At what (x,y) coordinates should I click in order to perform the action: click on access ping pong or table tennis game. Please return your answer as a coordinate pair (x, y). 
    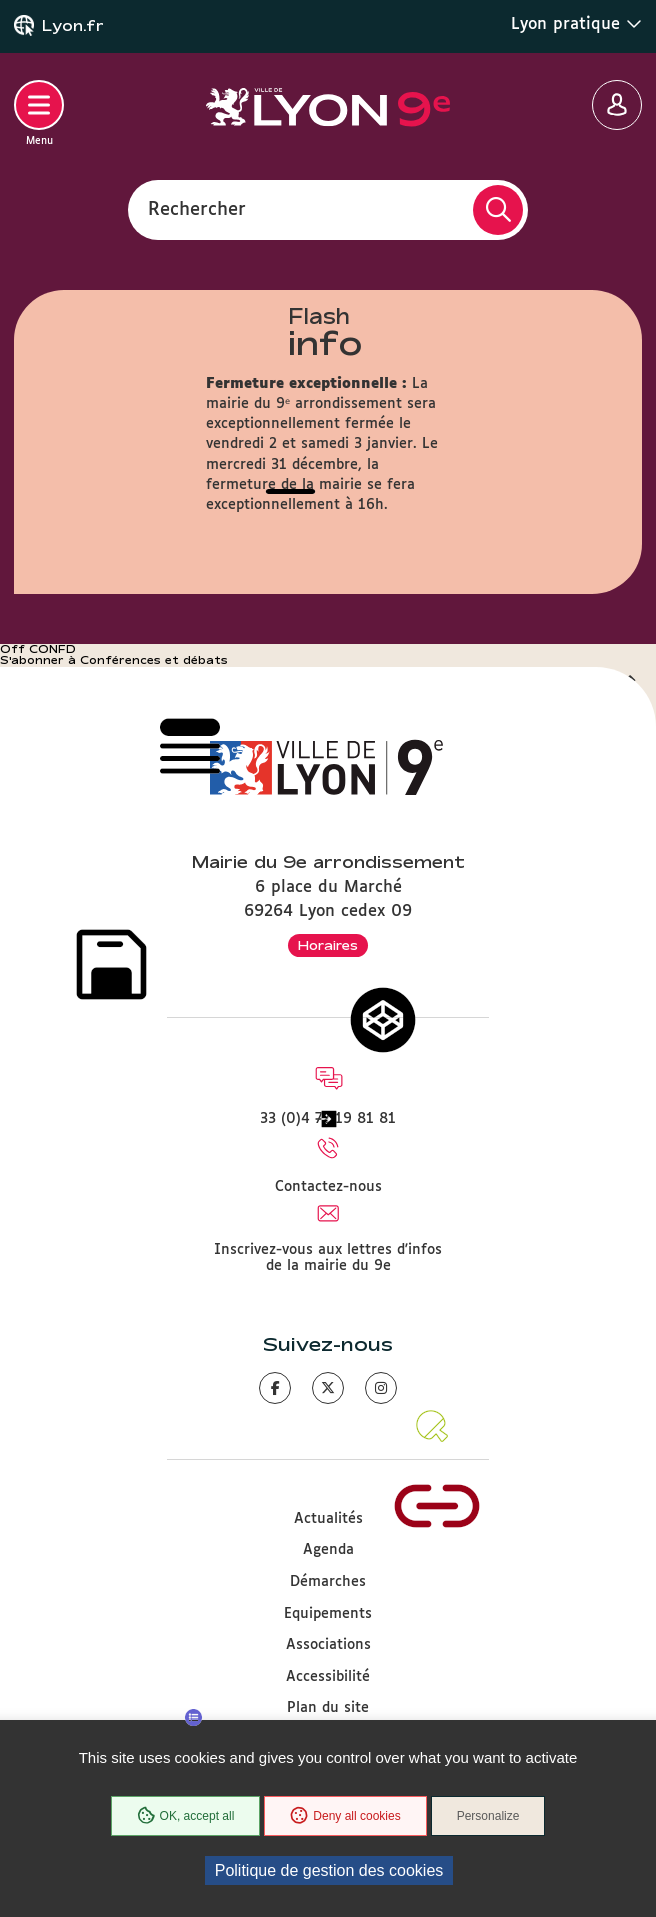
    Looking at the image, I should click on (431, 1425).